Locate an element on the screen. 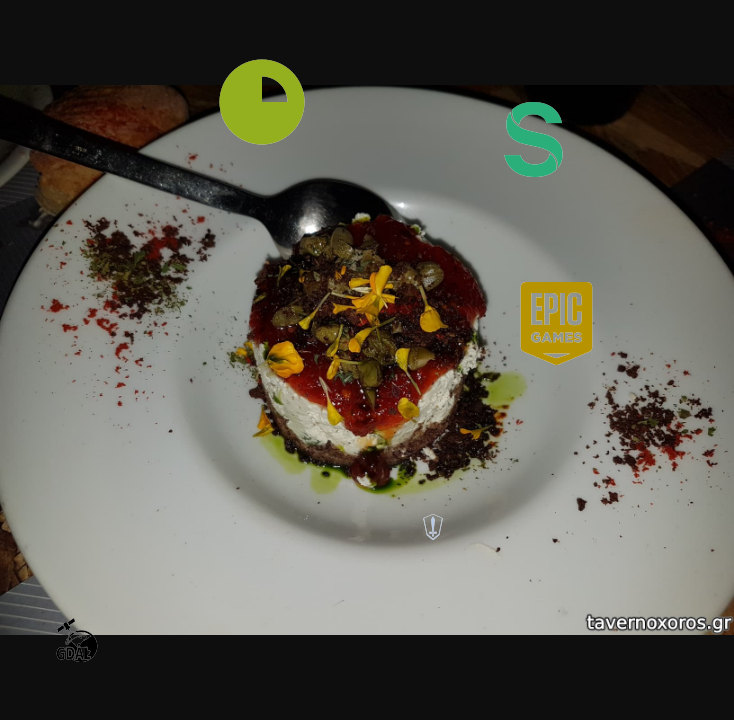 This screenshot has width=734, height=720. indicates 25% progress or completion status is located at coordinates (262, 102).